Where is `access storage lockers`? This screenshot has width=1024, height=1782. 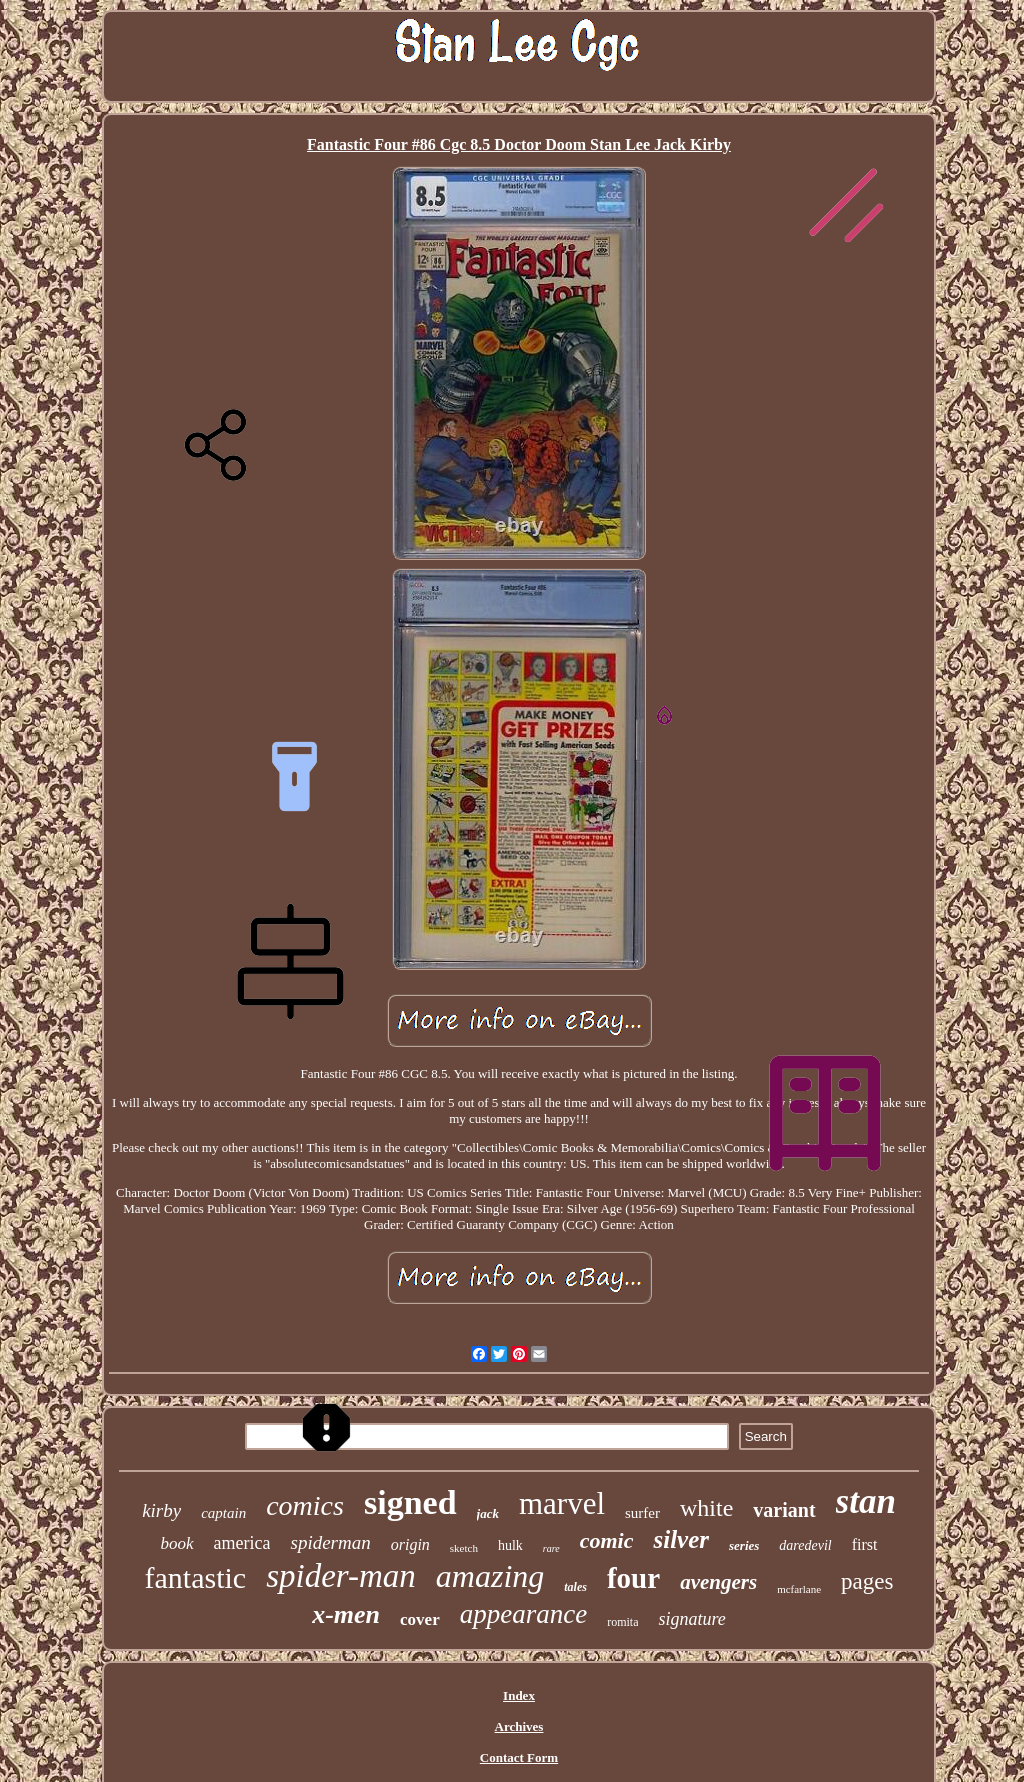 access storage lockers is located at coordinates (825, 1111).